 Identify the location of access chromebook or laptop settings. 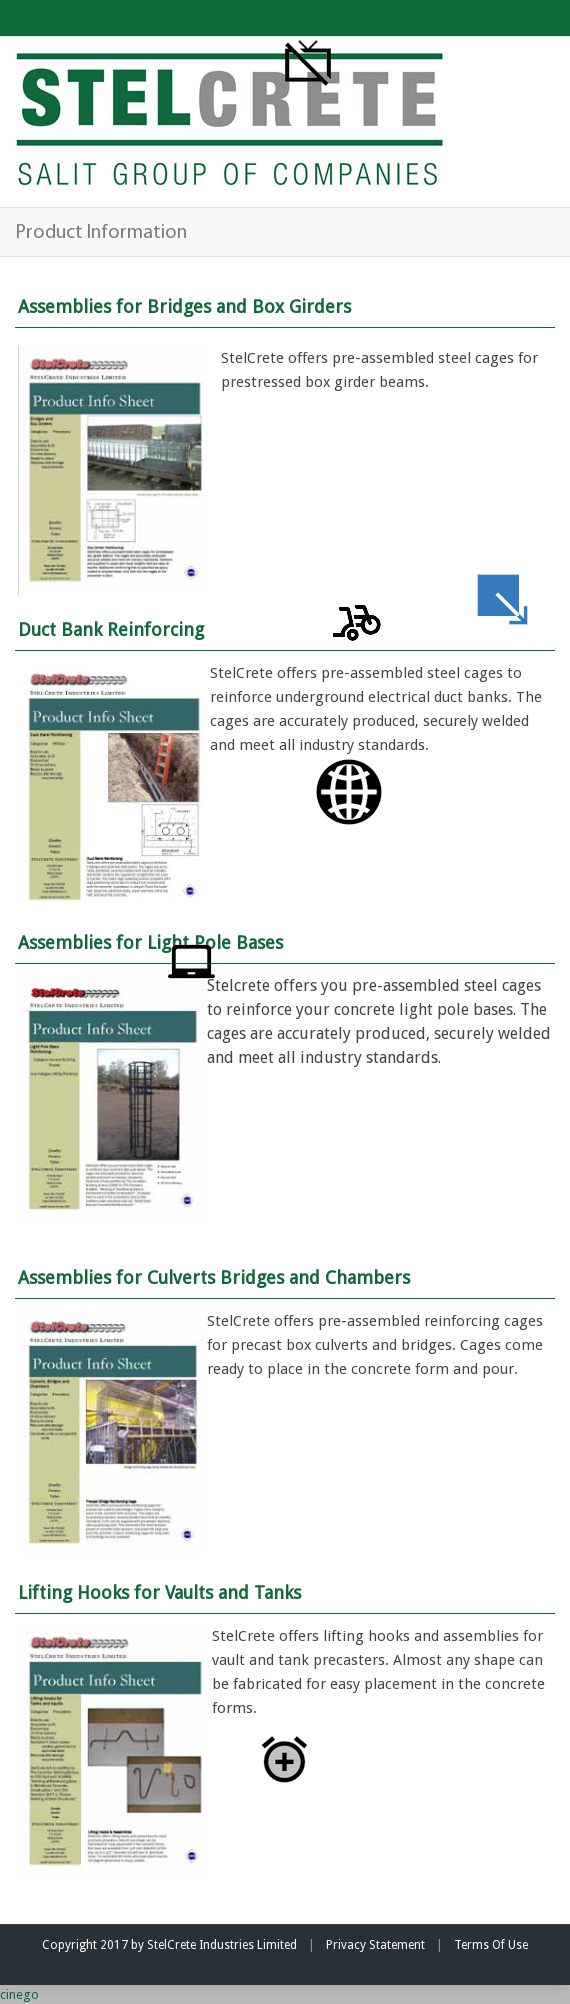
(191, 962).